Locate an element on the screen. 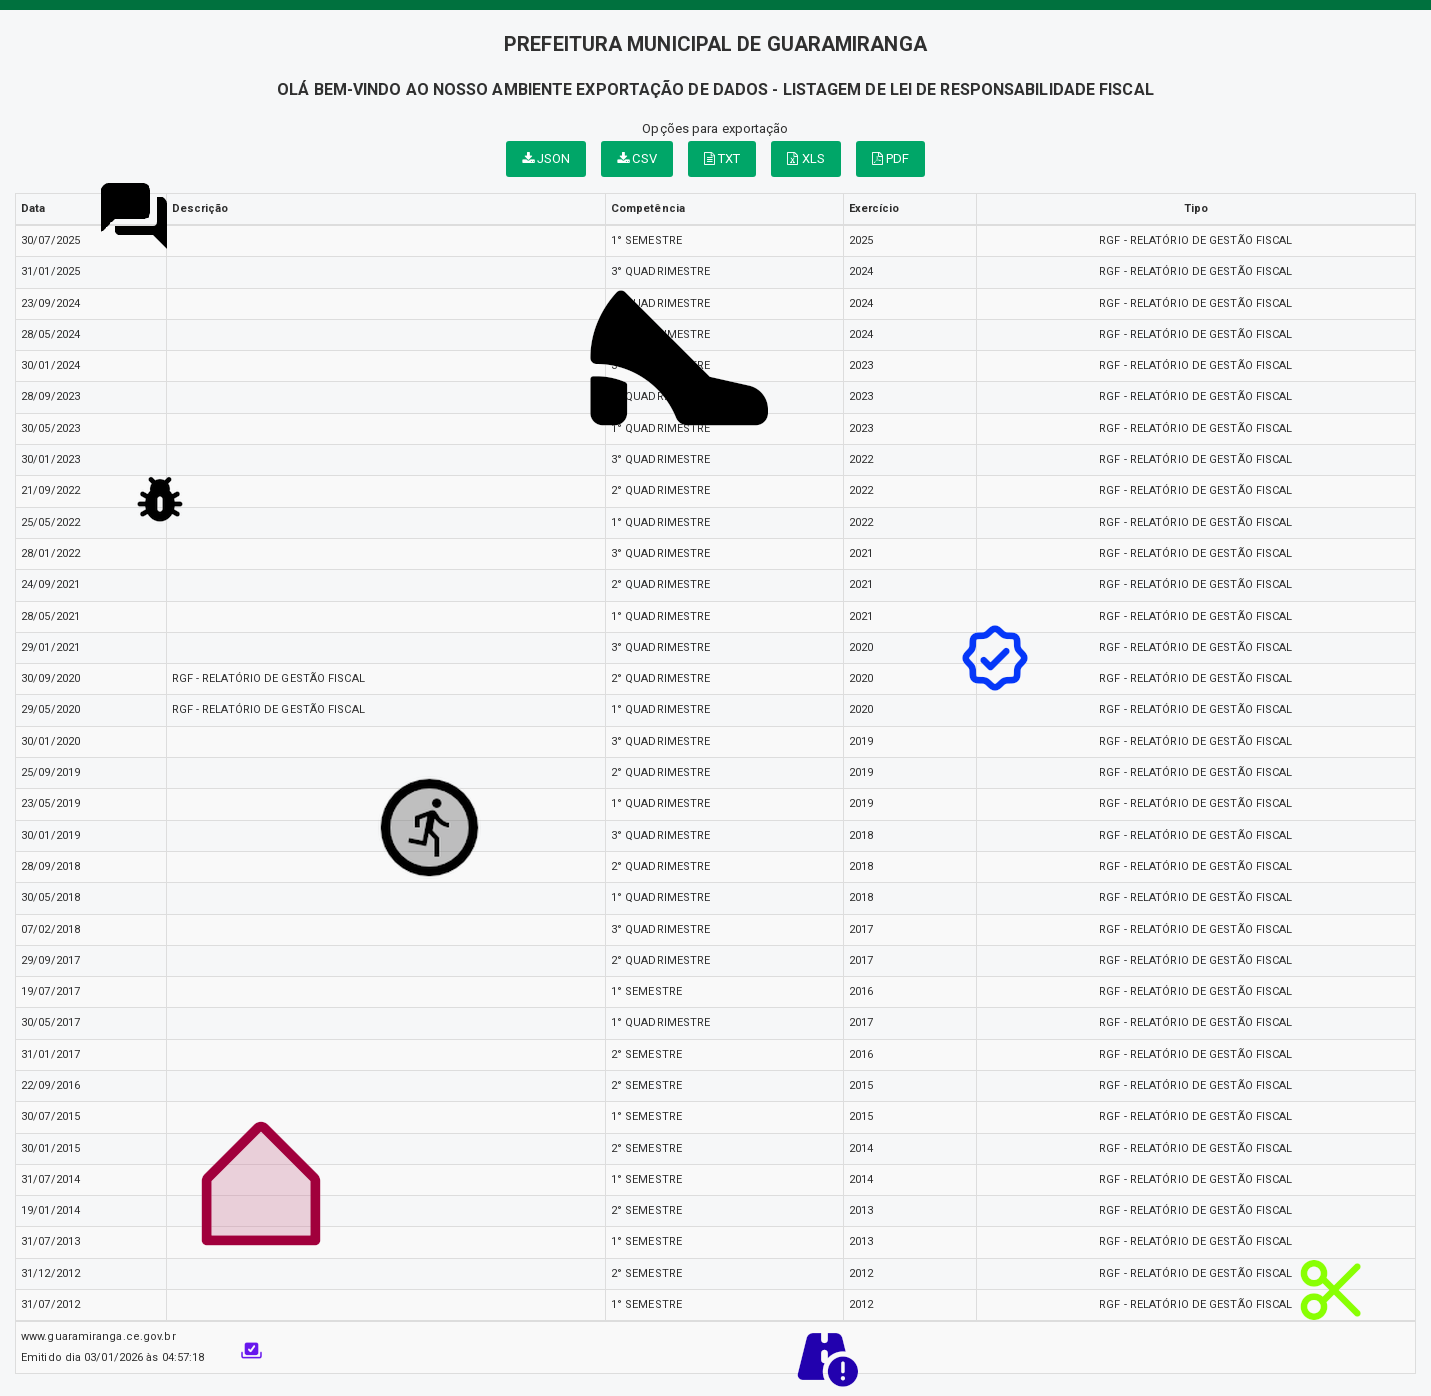 The height and width of the screenshot is (1396, 1431). access running or jogging routes is located at coordinates (429, 827).